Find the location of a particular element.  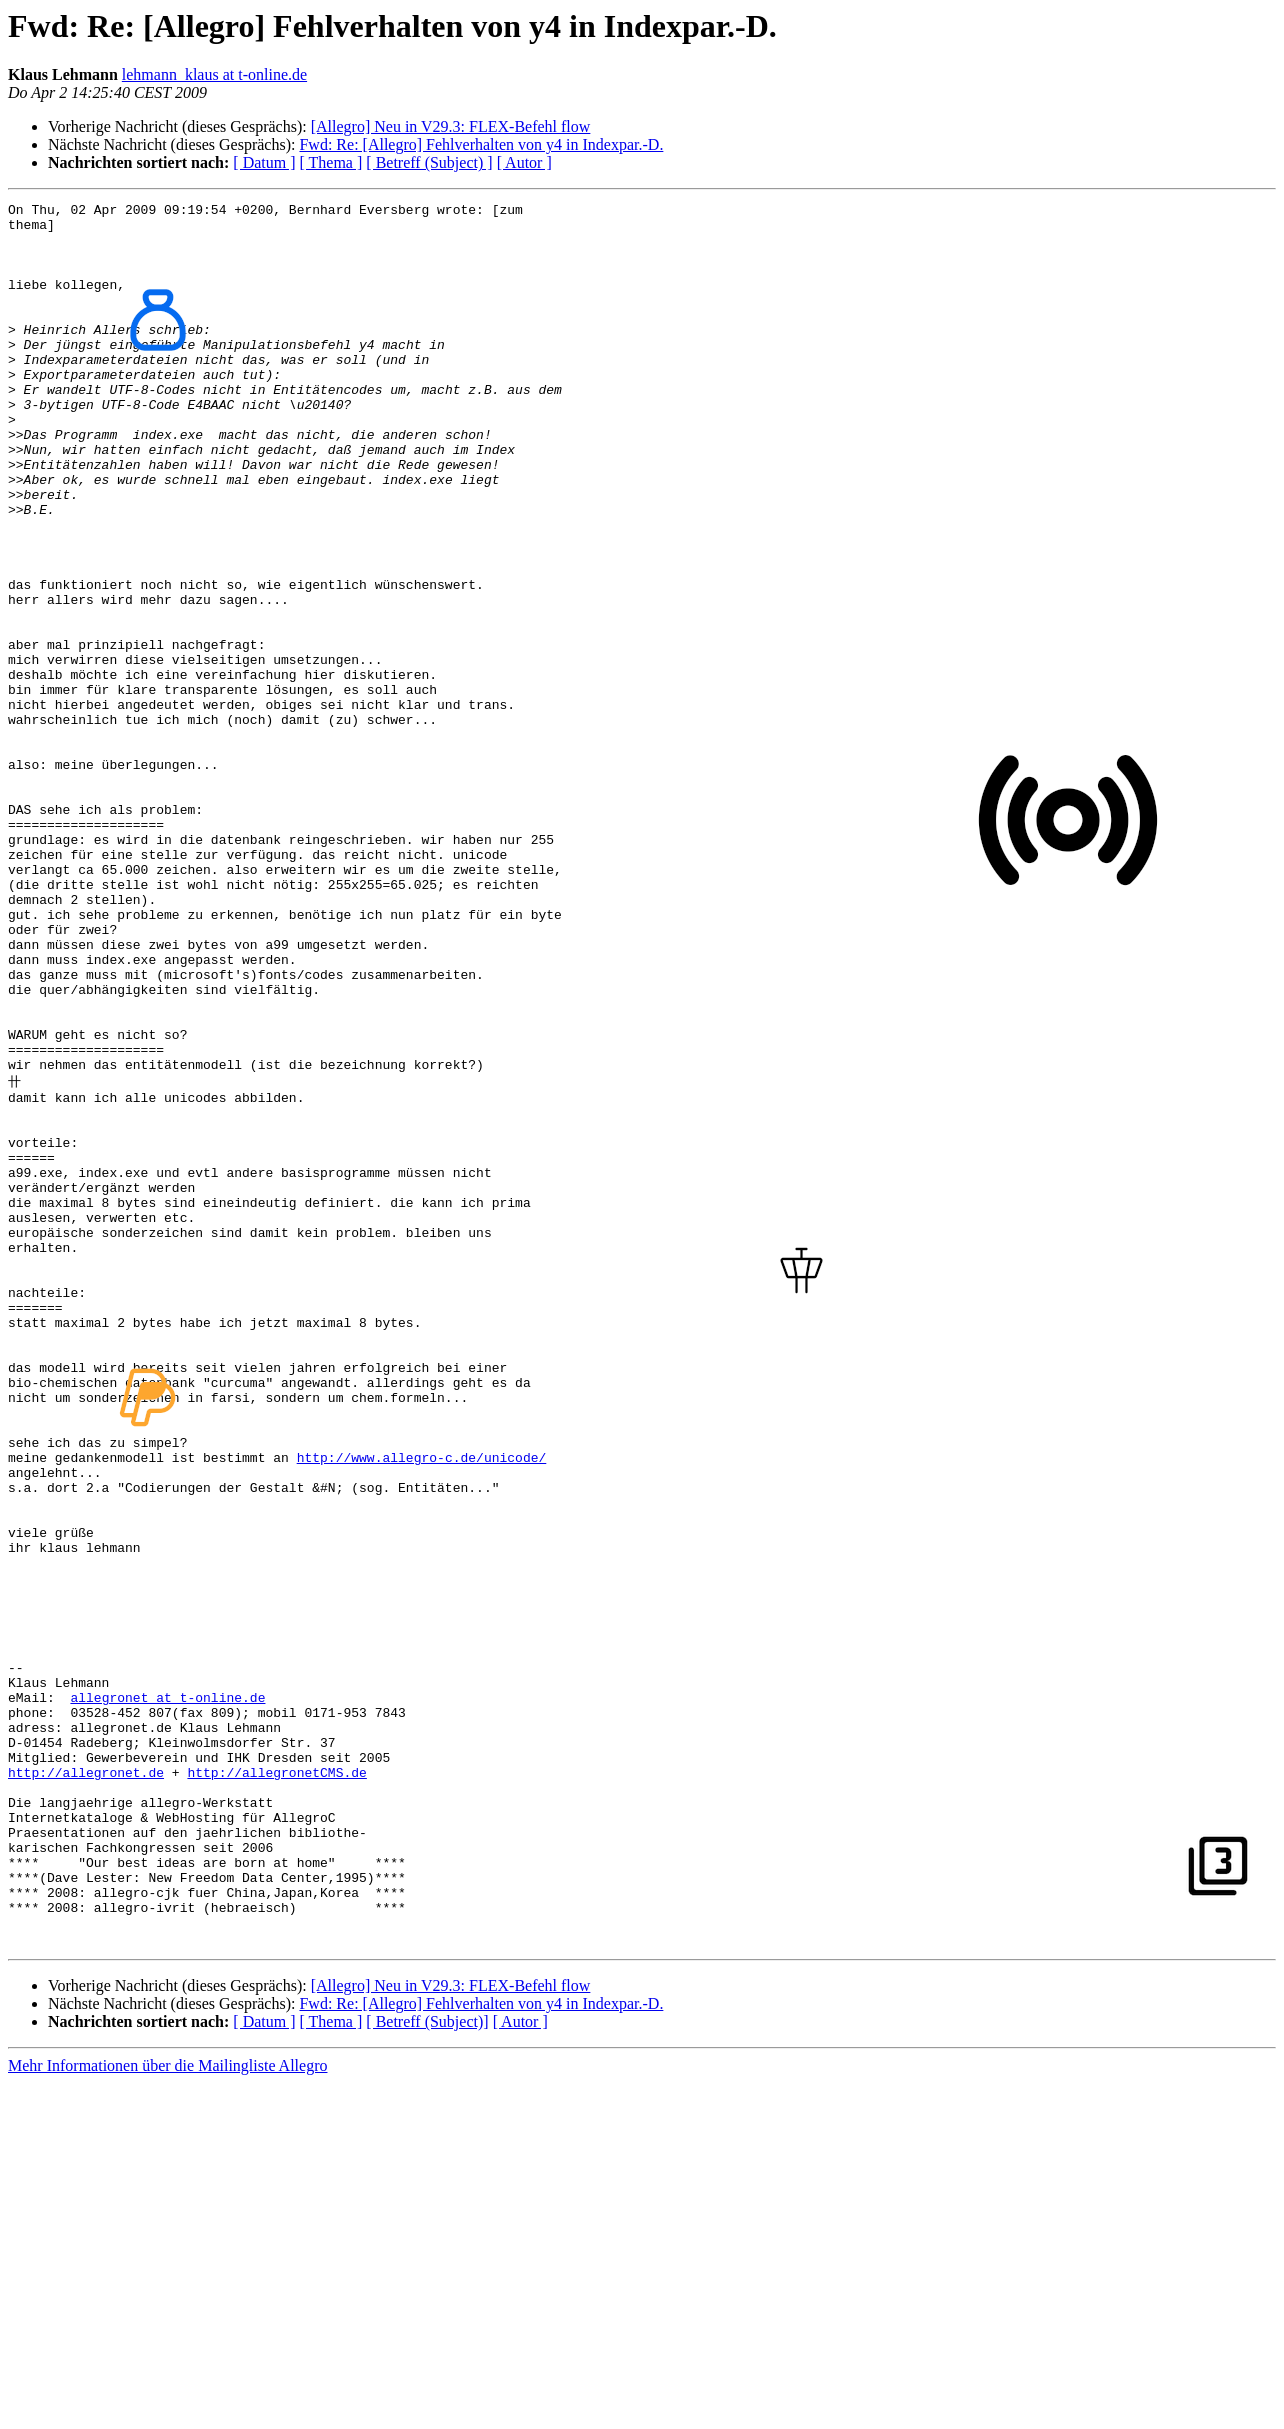

start a live broadcast or stream is located at coordinates (1068, 820).